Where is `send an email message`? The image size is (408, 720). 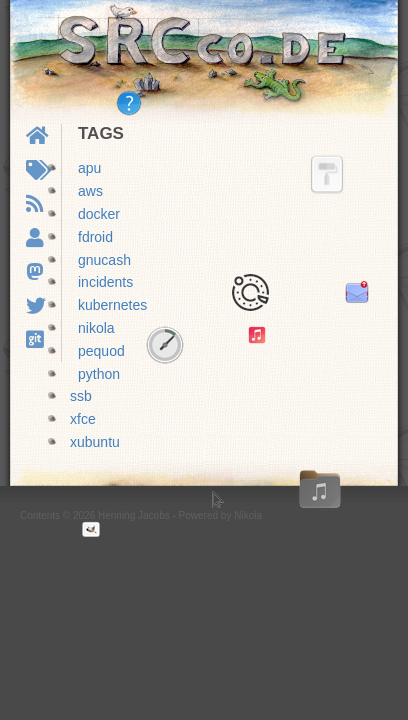
send an email message is located at coordinates (357, 293).